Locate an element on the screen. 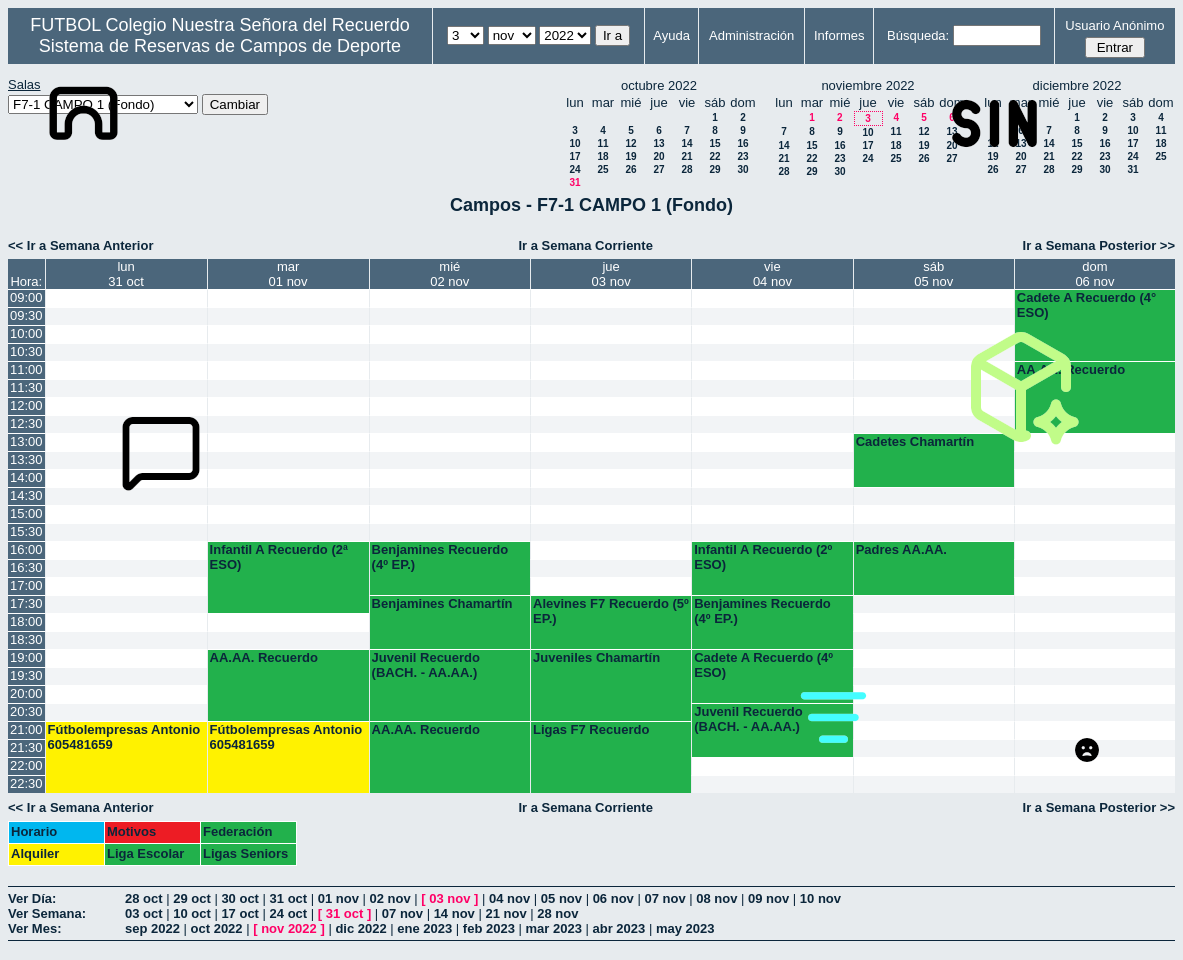 This screenshot has height=960, width=1183. generate 3D model with AI is located at coordinates (1021, 387).